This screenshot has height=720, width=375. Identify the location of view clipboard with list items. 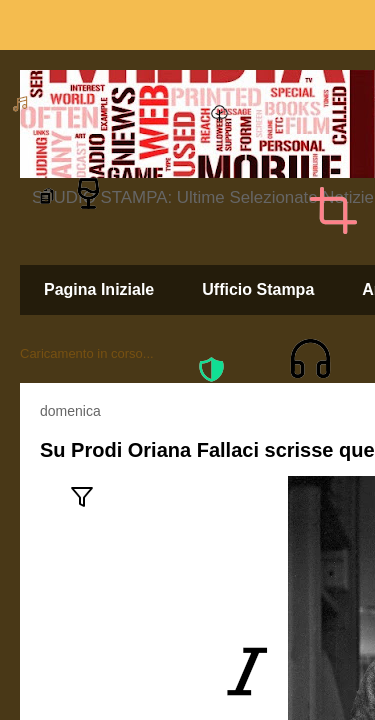
(47, 196).